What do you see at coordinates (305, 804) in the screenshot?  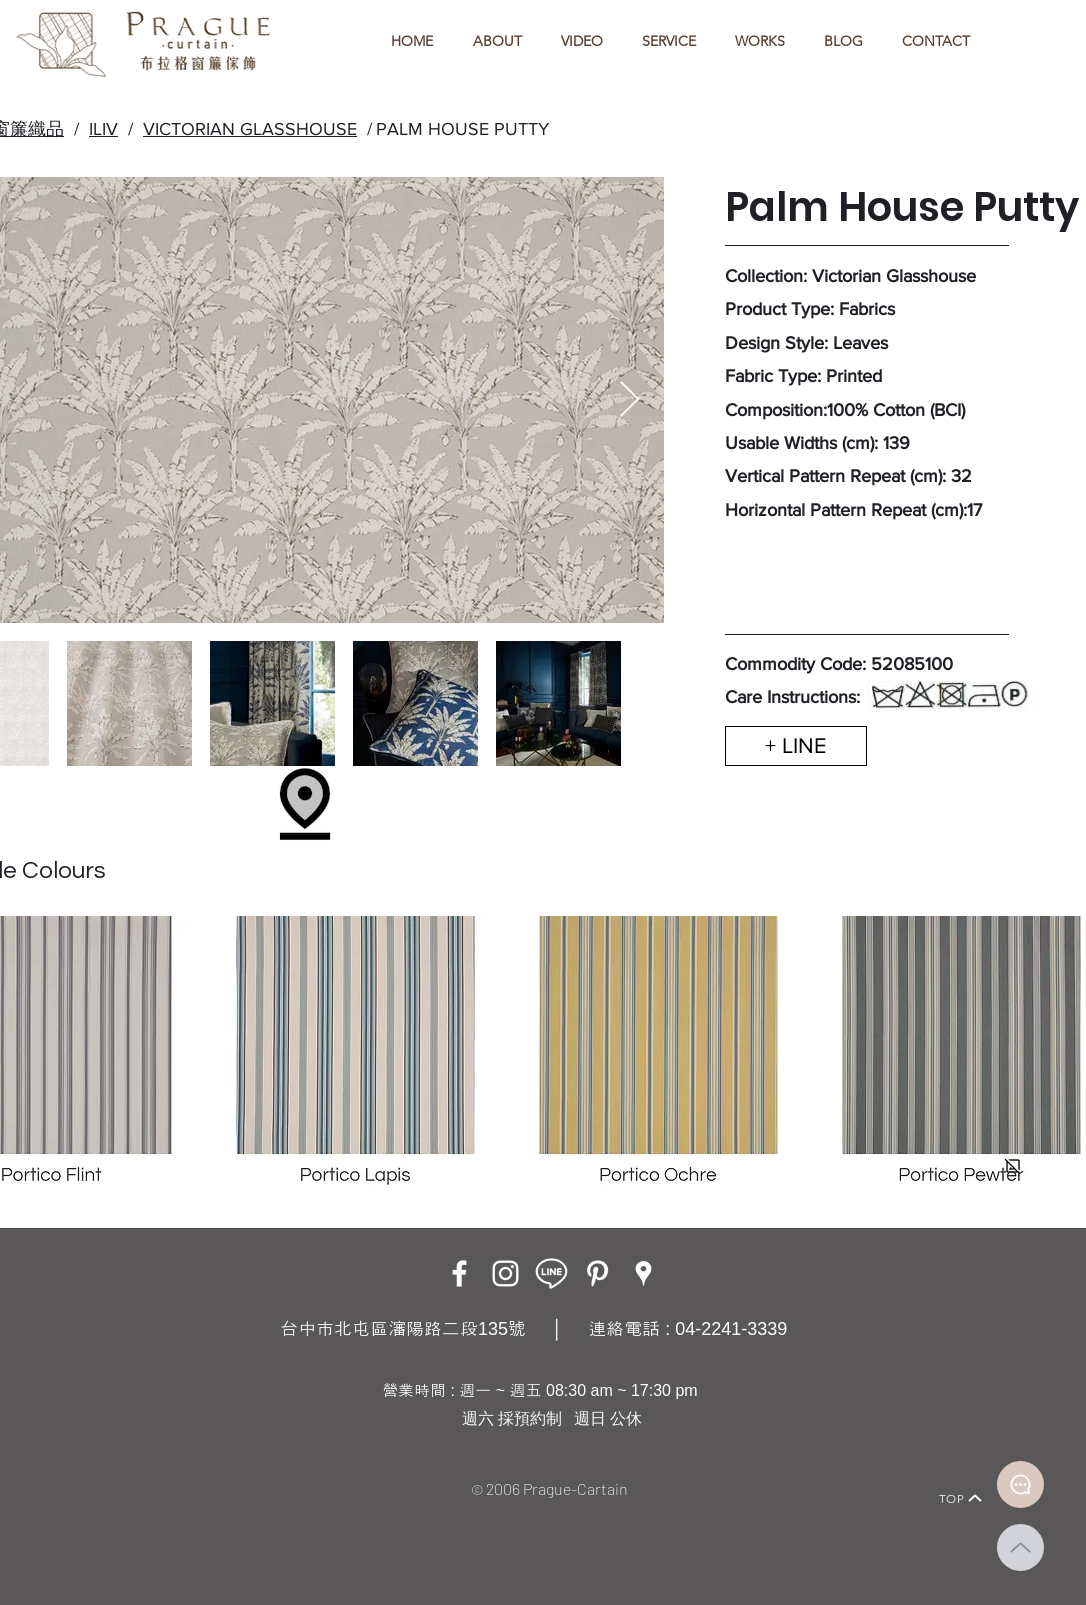 I see `drop a pin on the map` at bounding box center [305, 804].